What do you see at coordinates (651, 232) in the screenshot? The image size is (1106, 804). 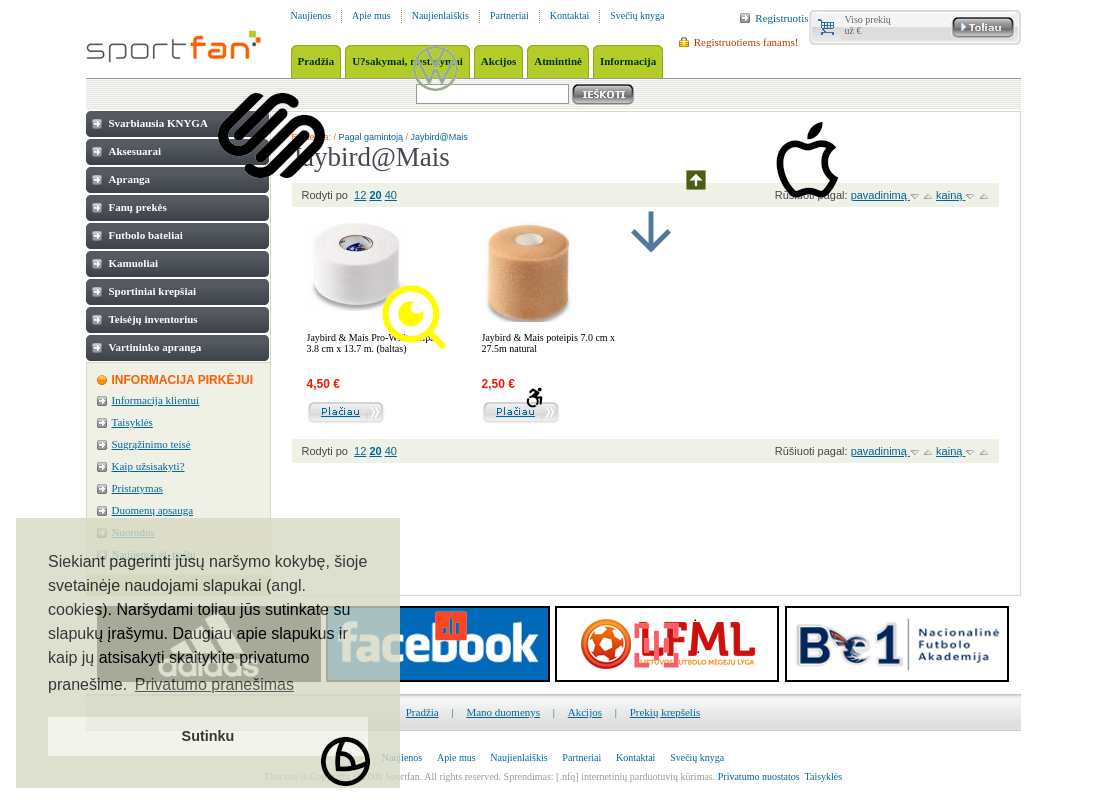 I see `scroll down or view more content` at bounding box center [651, 232].